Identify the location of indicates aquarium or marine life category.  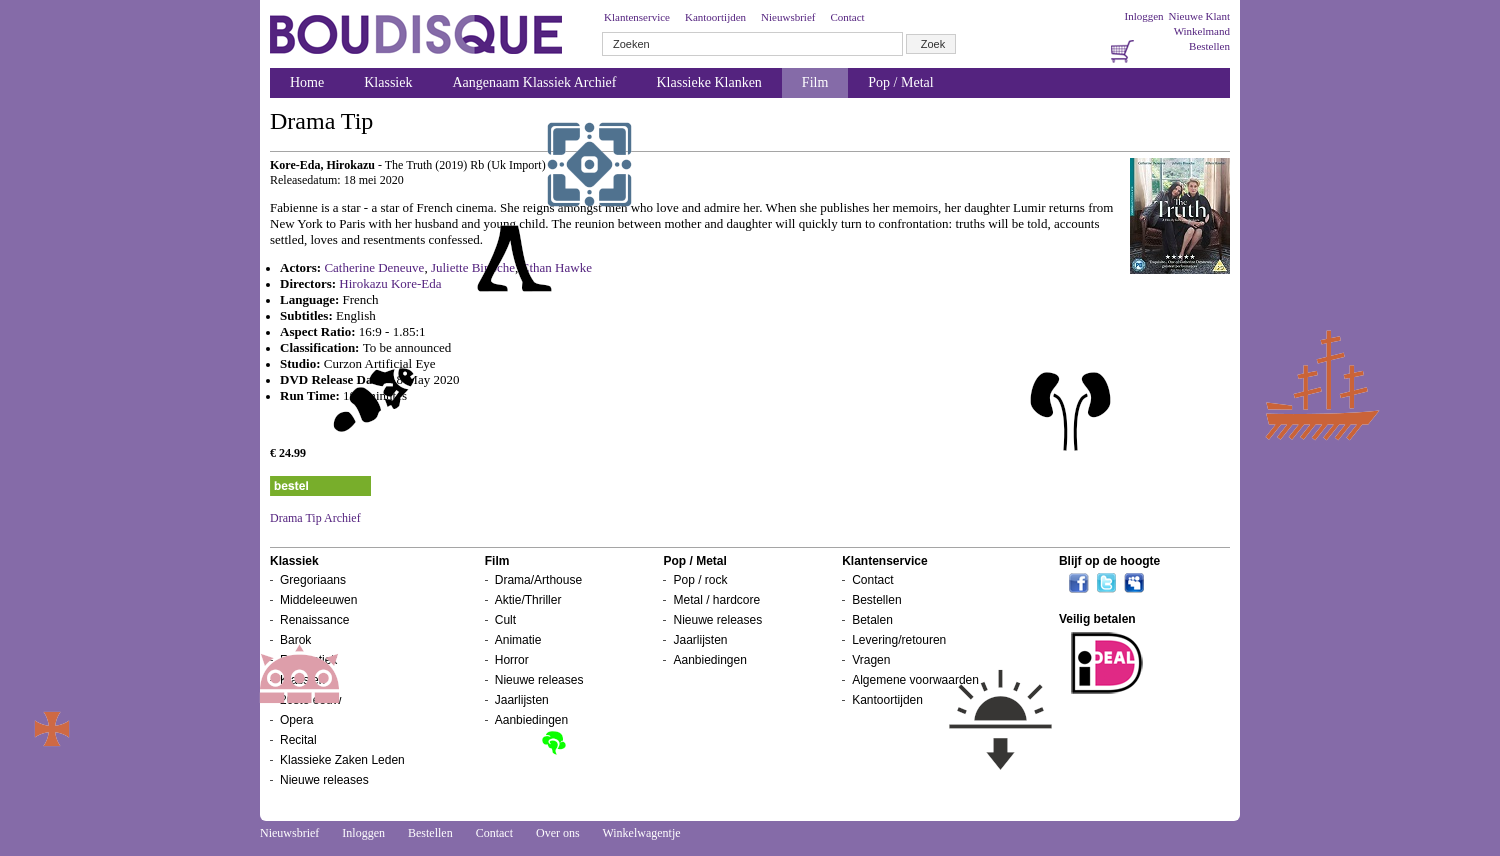
(374, 400).